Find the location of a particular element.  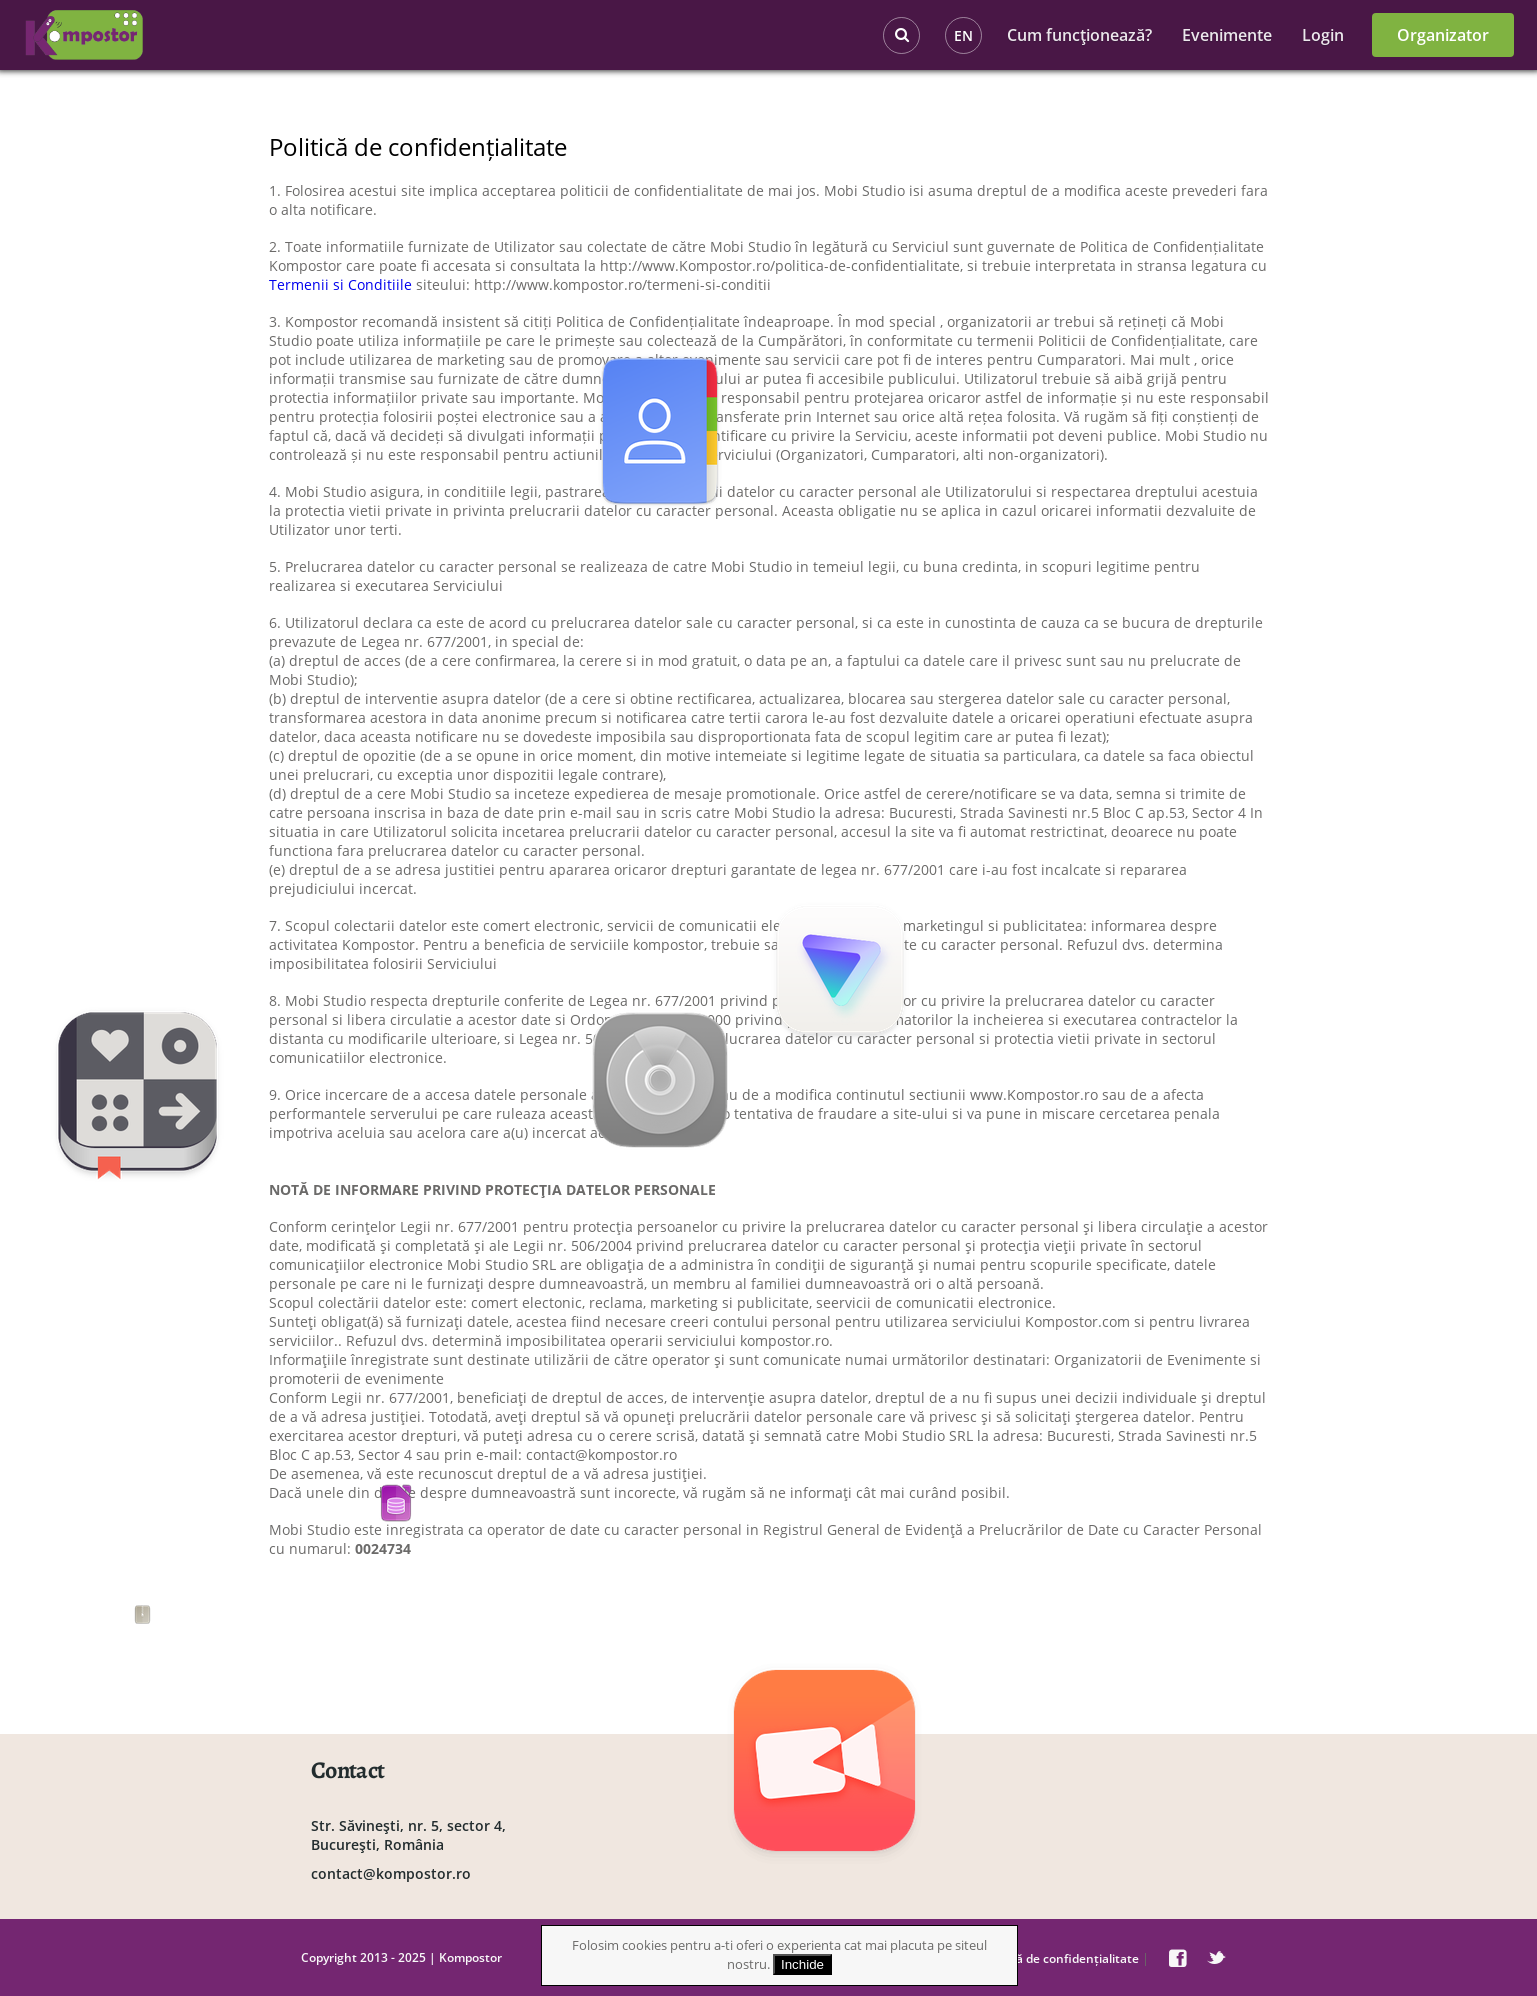

open engrampa archive manager is located at coordinates (142, 1614).